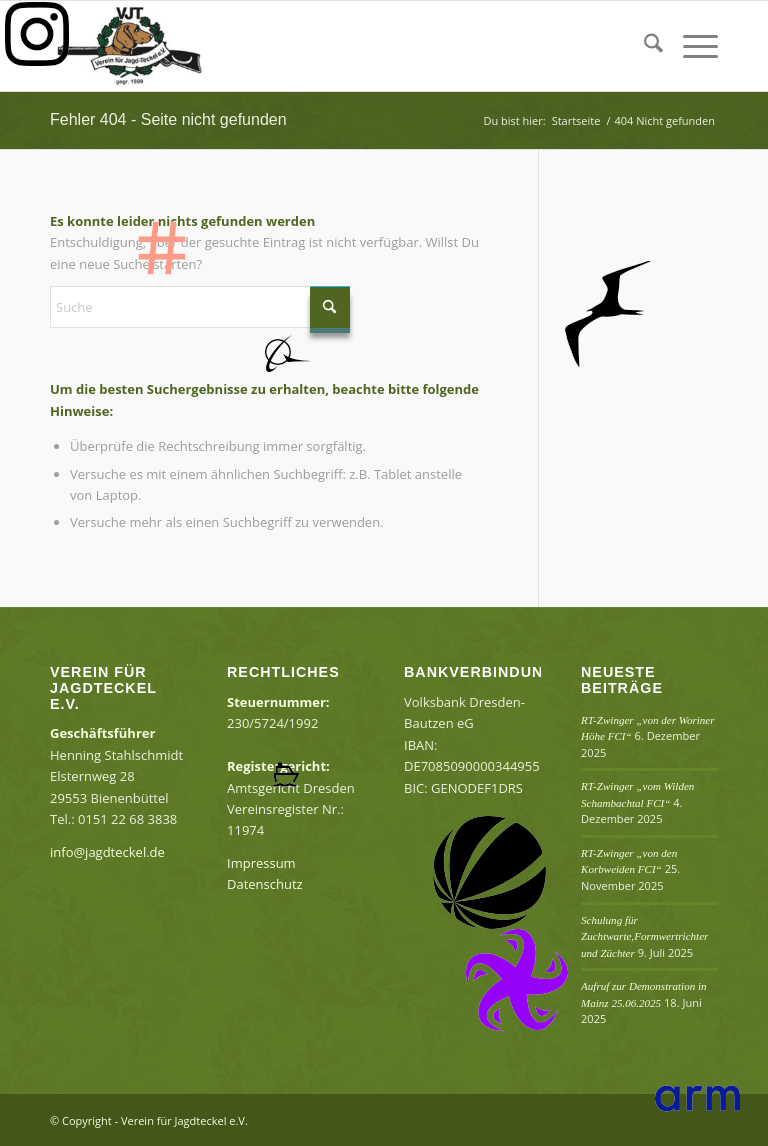  Describe the element at coordinates (162, 248) in the screenshot. I see `add a hashtag or tag to content` at that location.